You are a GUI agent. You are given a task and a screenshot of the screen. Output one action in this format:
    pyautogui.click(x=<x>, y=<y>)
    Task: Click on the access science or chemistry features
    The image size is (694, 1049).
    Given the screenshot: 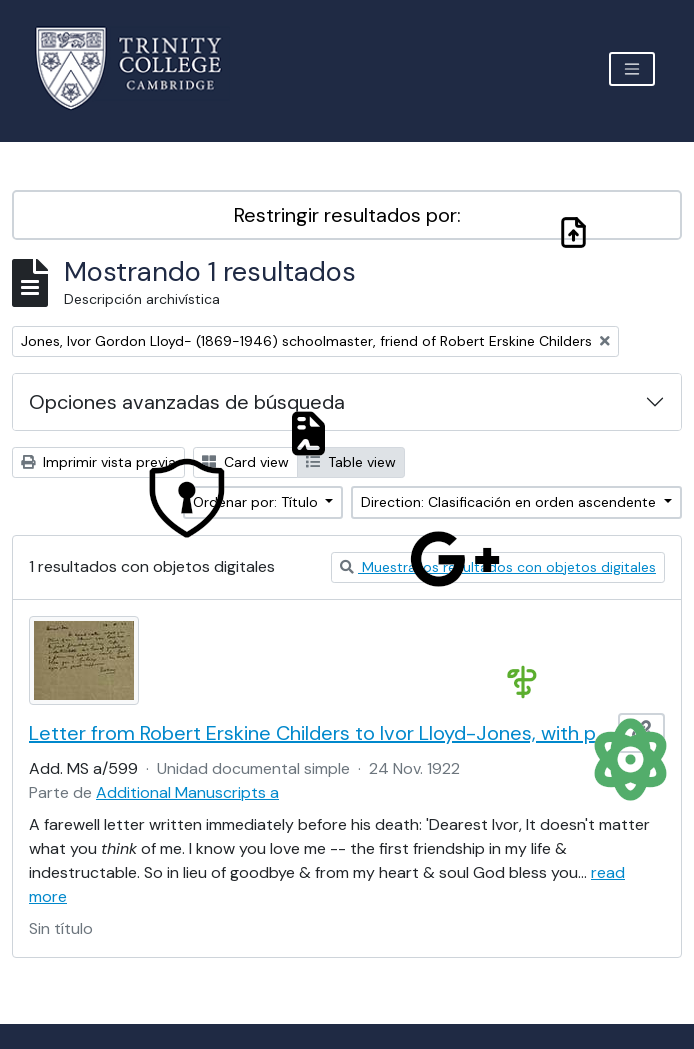 What is the action you would take?
    pyautogui.click(x=630, y=759)
    